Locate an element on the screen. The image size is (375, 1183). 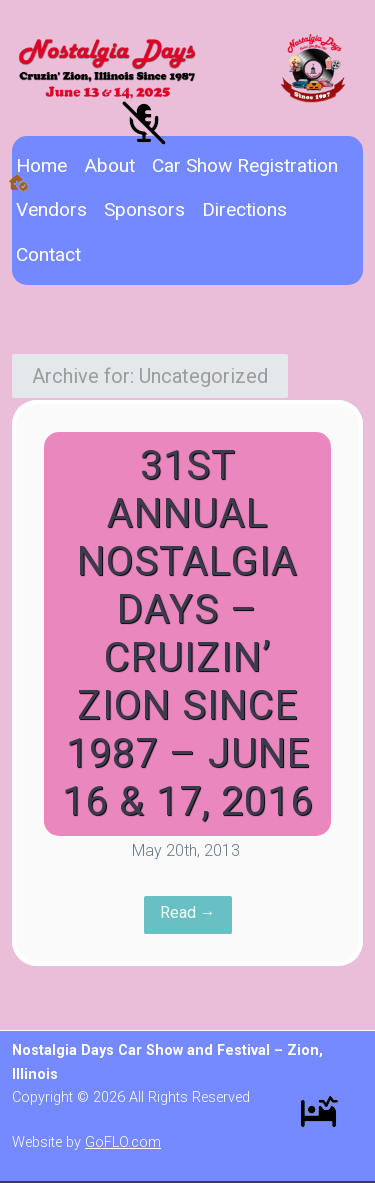
view patient procedures or medical records is located at coordinates (318, 1113).